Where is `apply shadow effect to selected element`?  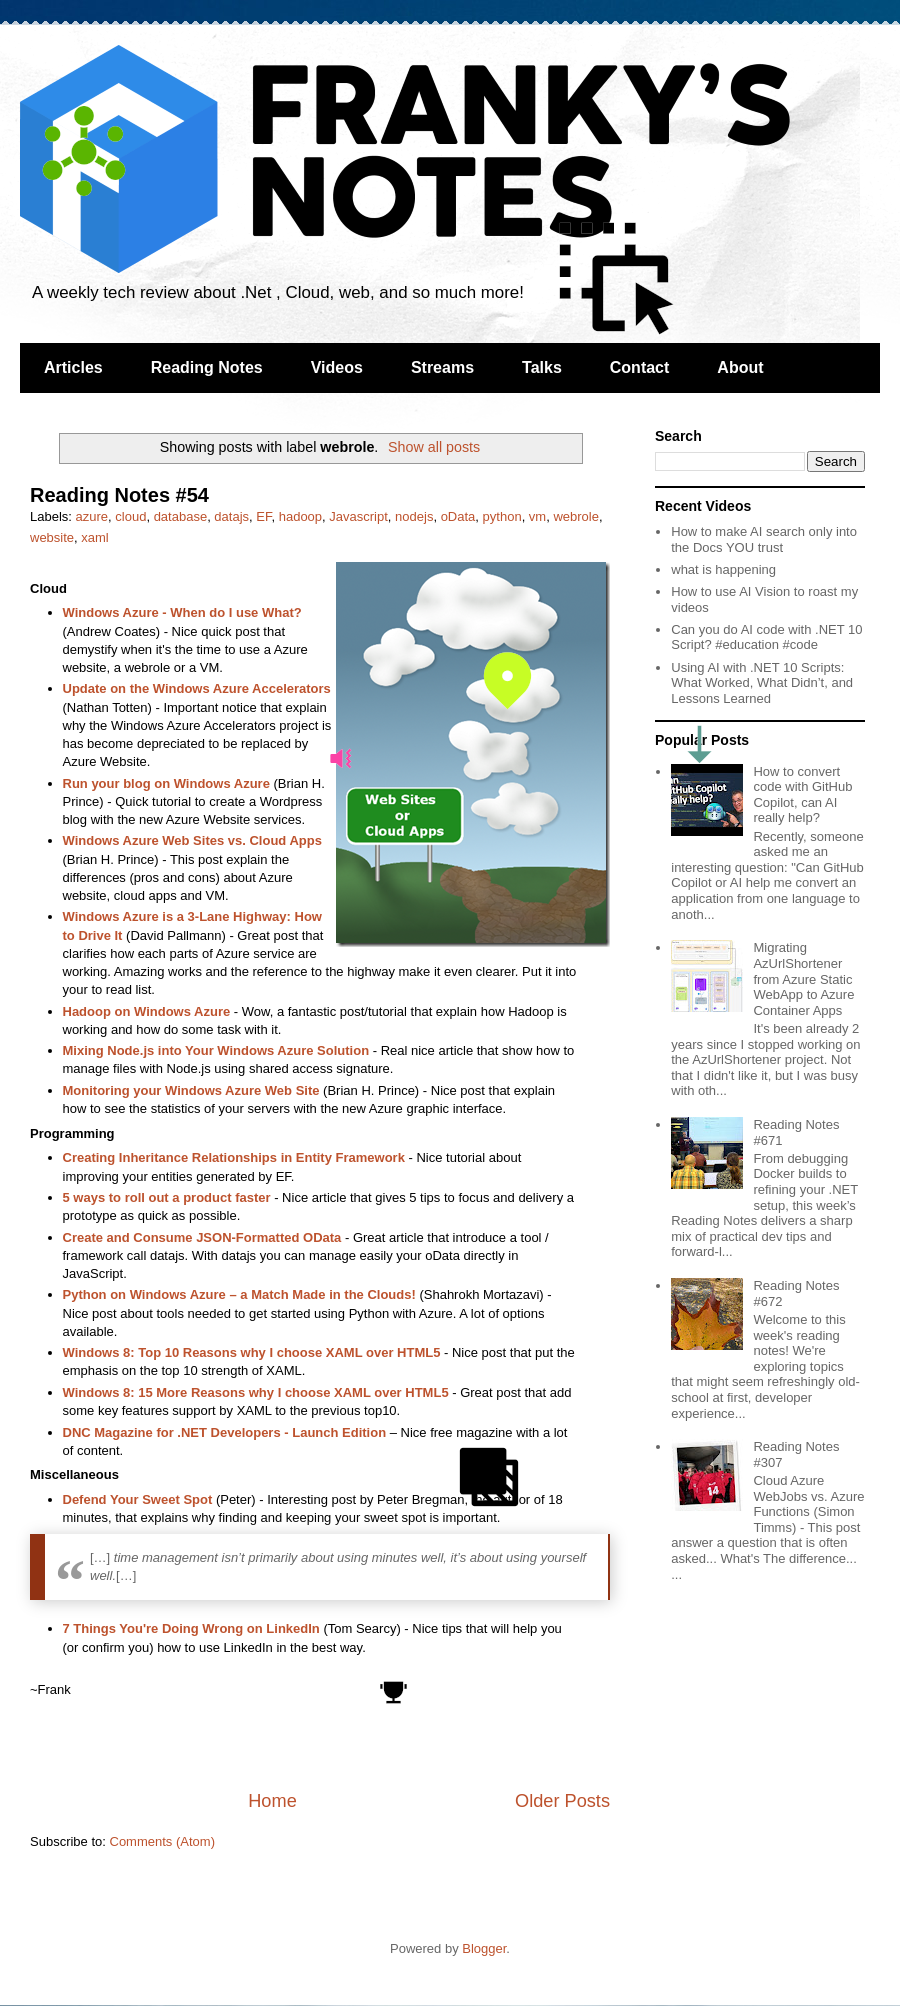 apply shadow effect to selected element is located at coordinates (489, 1477).